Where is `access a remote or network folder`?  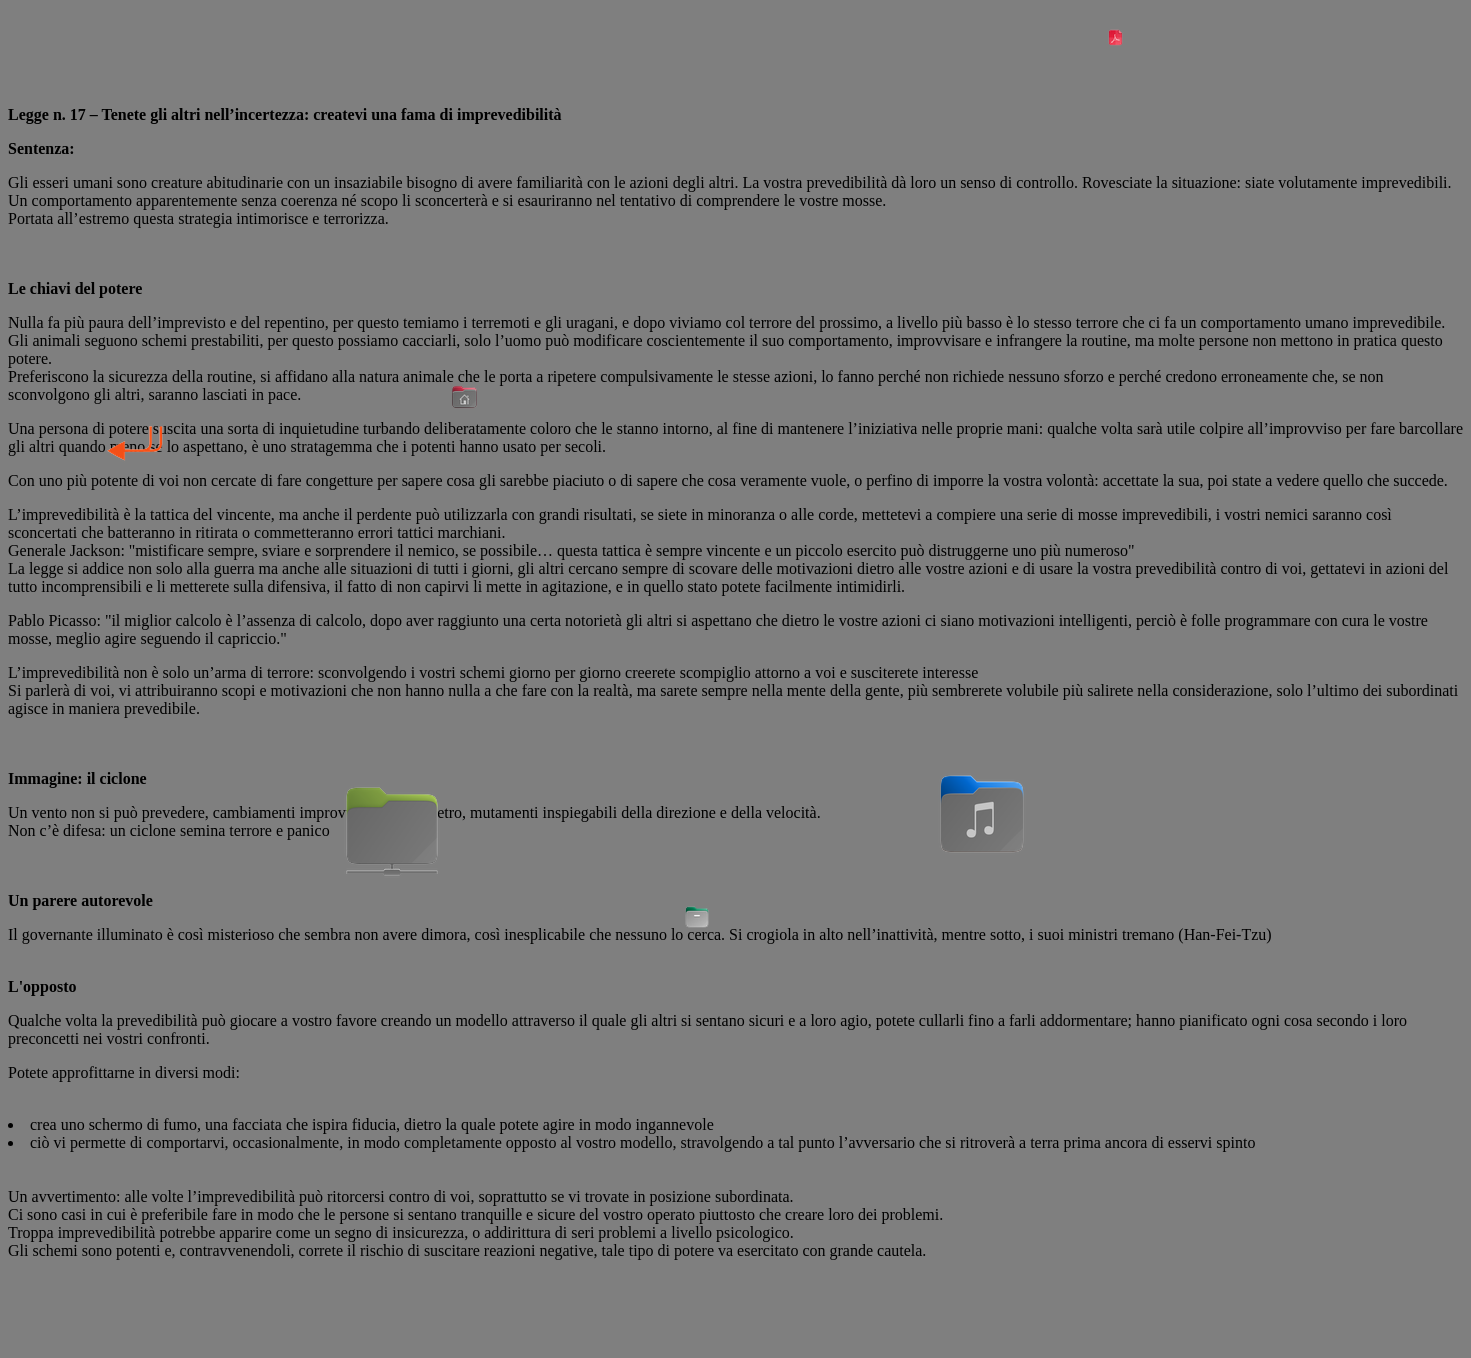 access a remote or network folder is located at coordinates (392, 830).